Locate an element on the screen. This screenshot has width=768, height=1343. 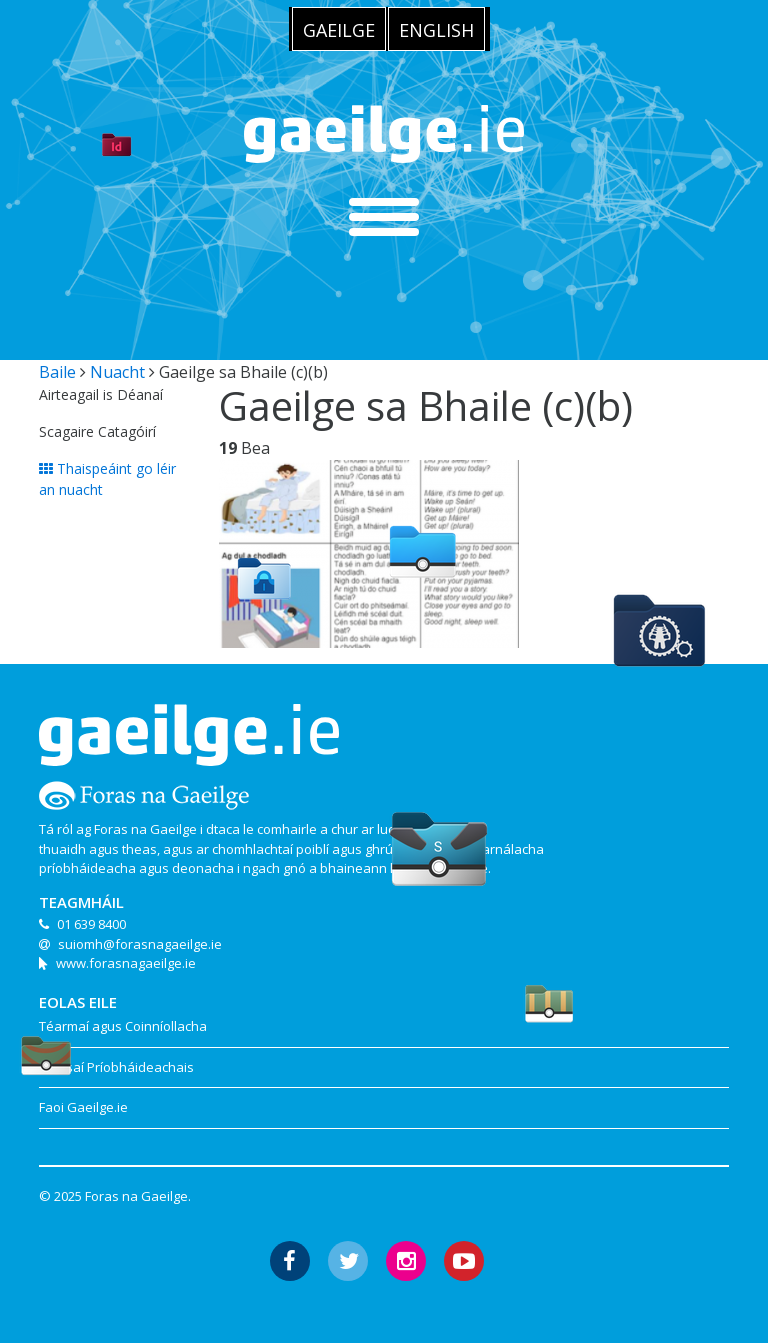
folder containing Adobe InDesign project files is located at coordinates (116, 145).